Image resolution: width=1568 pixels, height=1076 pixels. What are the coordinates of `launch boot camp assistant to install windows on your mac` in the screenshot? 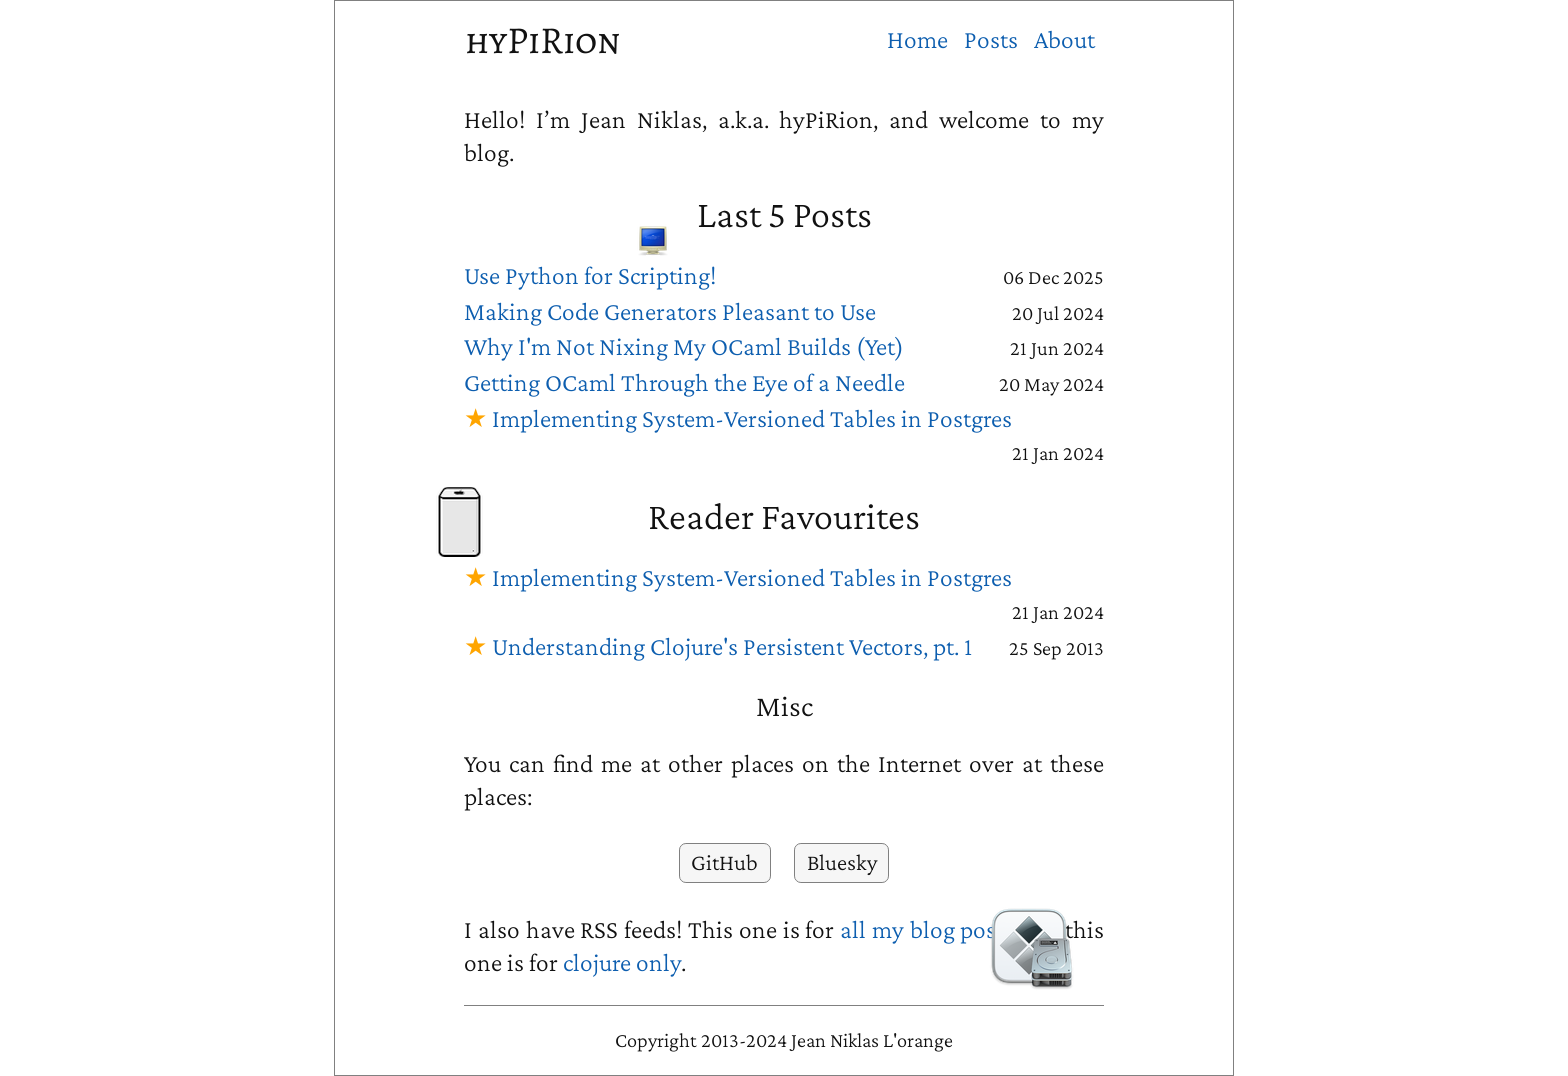 It's located at (1029, 946).